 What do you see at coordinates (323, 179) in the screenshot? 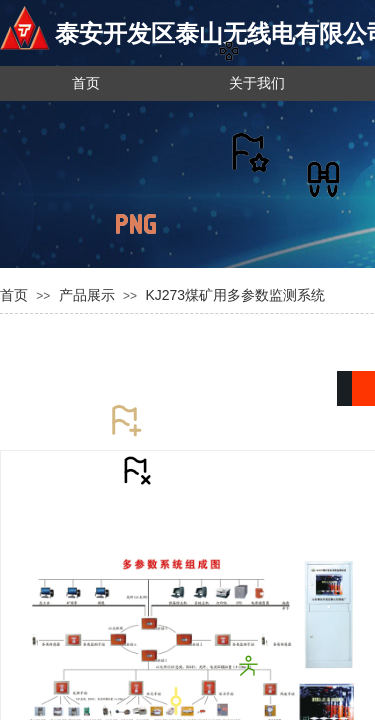
I see `access jetpack or boost feature` at bounding box center [323, 179].